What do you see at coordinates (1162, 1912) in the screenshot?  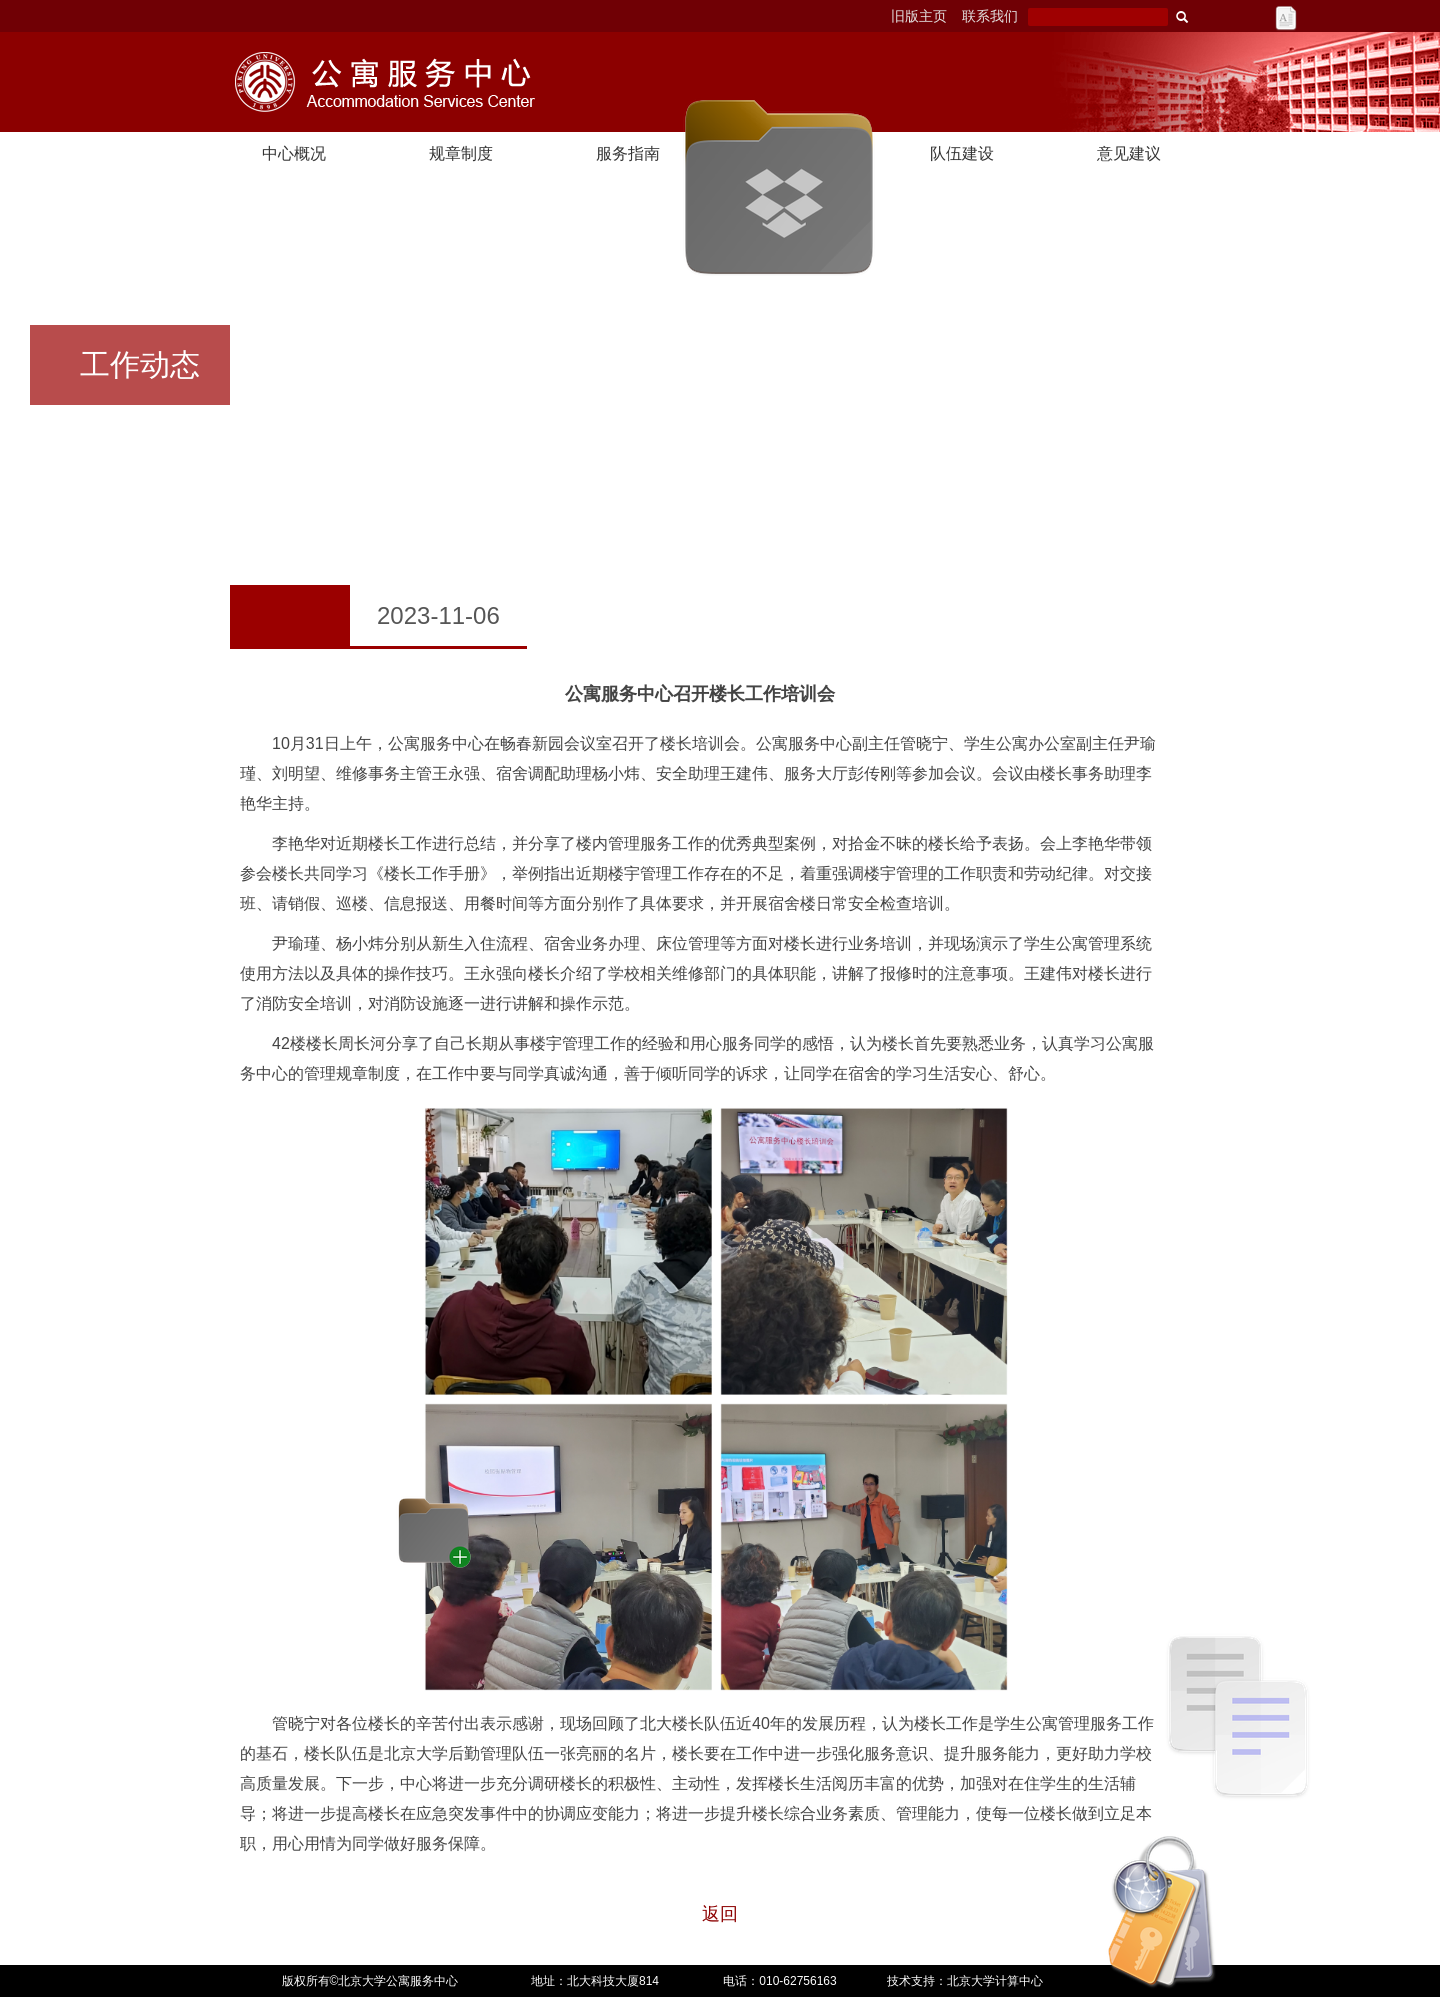 I see `manage single sign-on credentials and authentication` at bounding box center [1162, 1912].